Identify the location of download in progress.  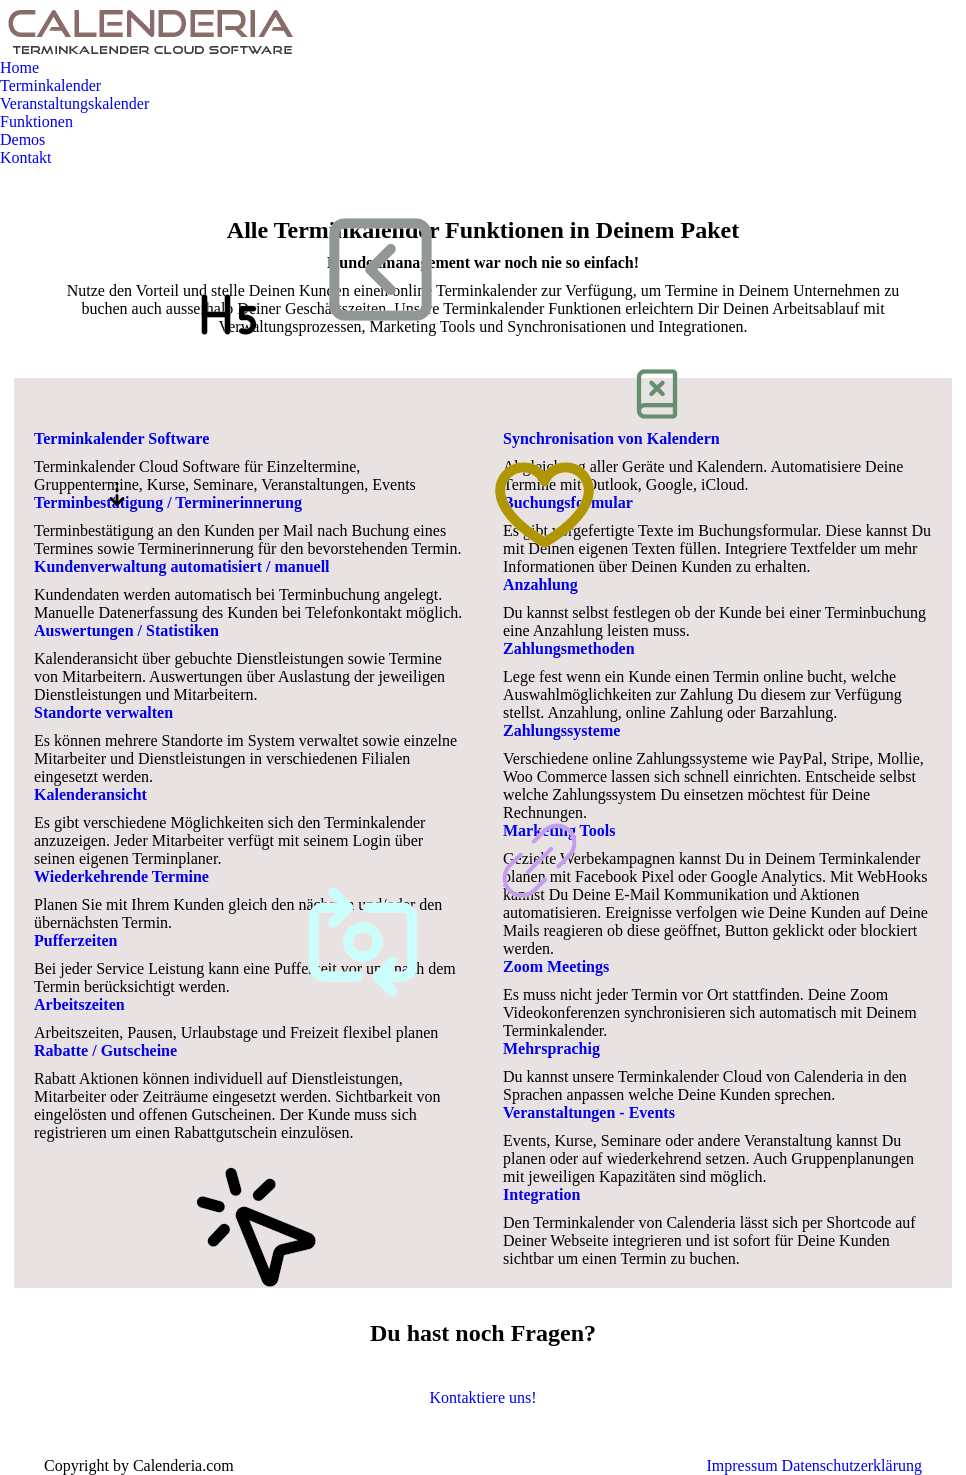
(117, 494).